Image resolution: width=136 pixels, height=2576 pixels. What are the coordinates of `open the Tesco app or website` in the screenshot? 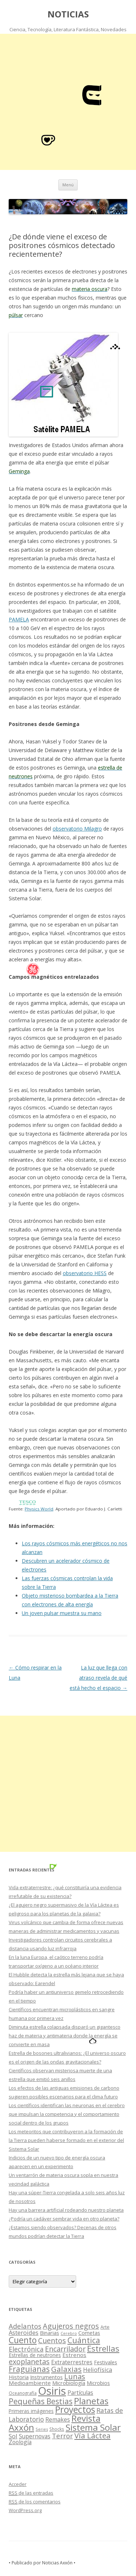 It's located at (27, 1502).